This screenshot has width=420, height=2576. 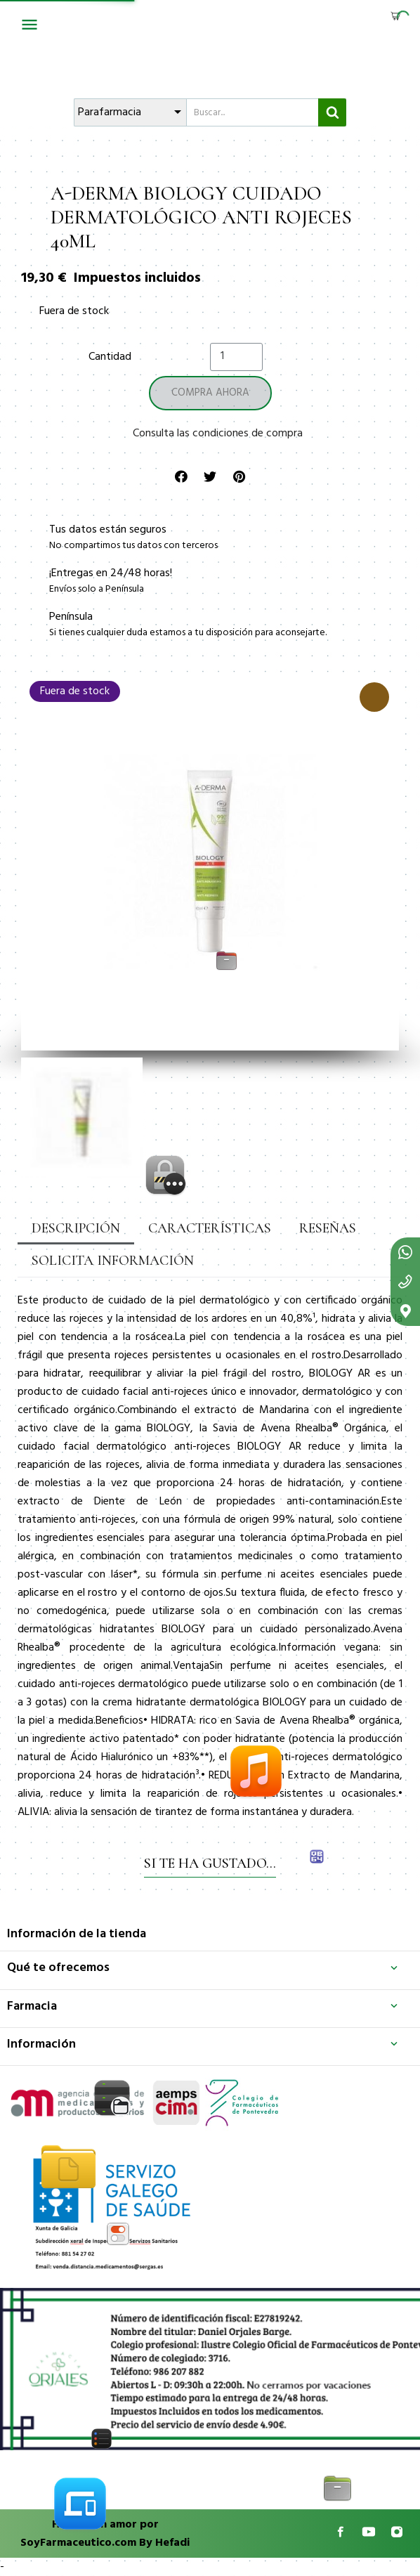 What do you see at coordinates (101, 2438) in the screenshot?
I see `open the reminders app` at bounding box center [101, 2438].